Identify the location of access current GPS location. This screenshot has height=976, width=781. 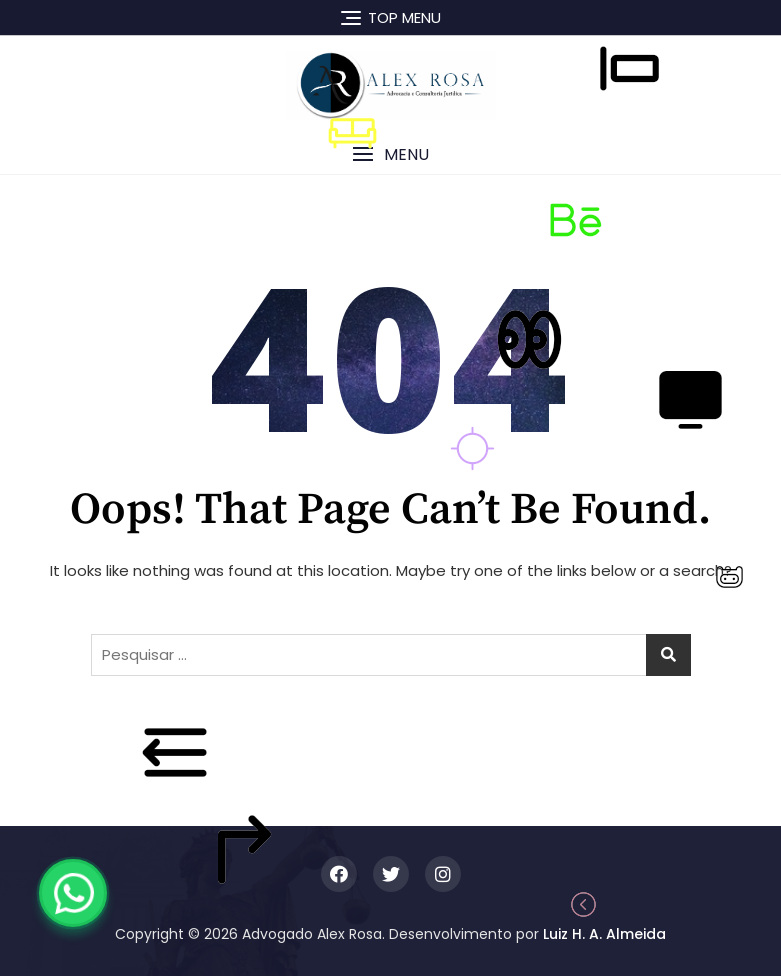
(472, 448).